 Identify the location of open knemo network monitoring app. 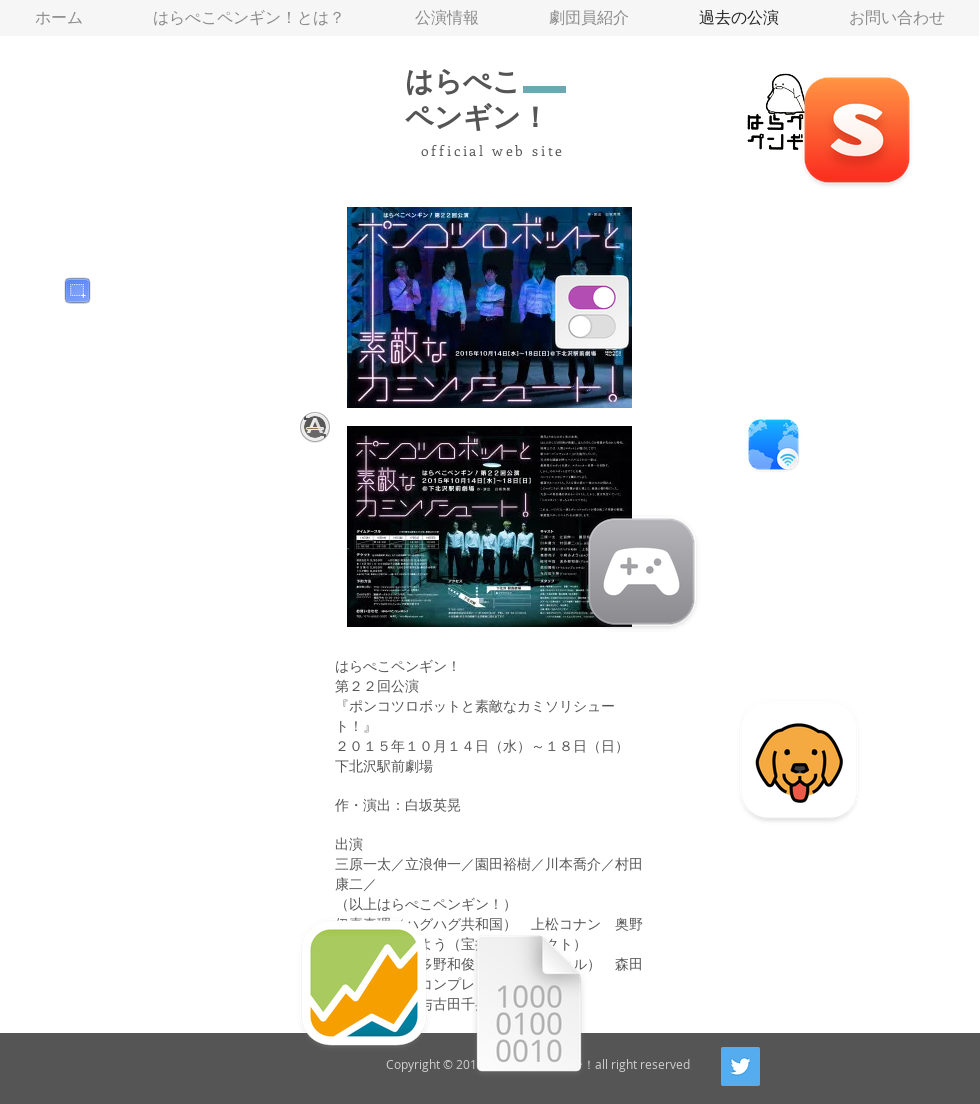
(773, 444).